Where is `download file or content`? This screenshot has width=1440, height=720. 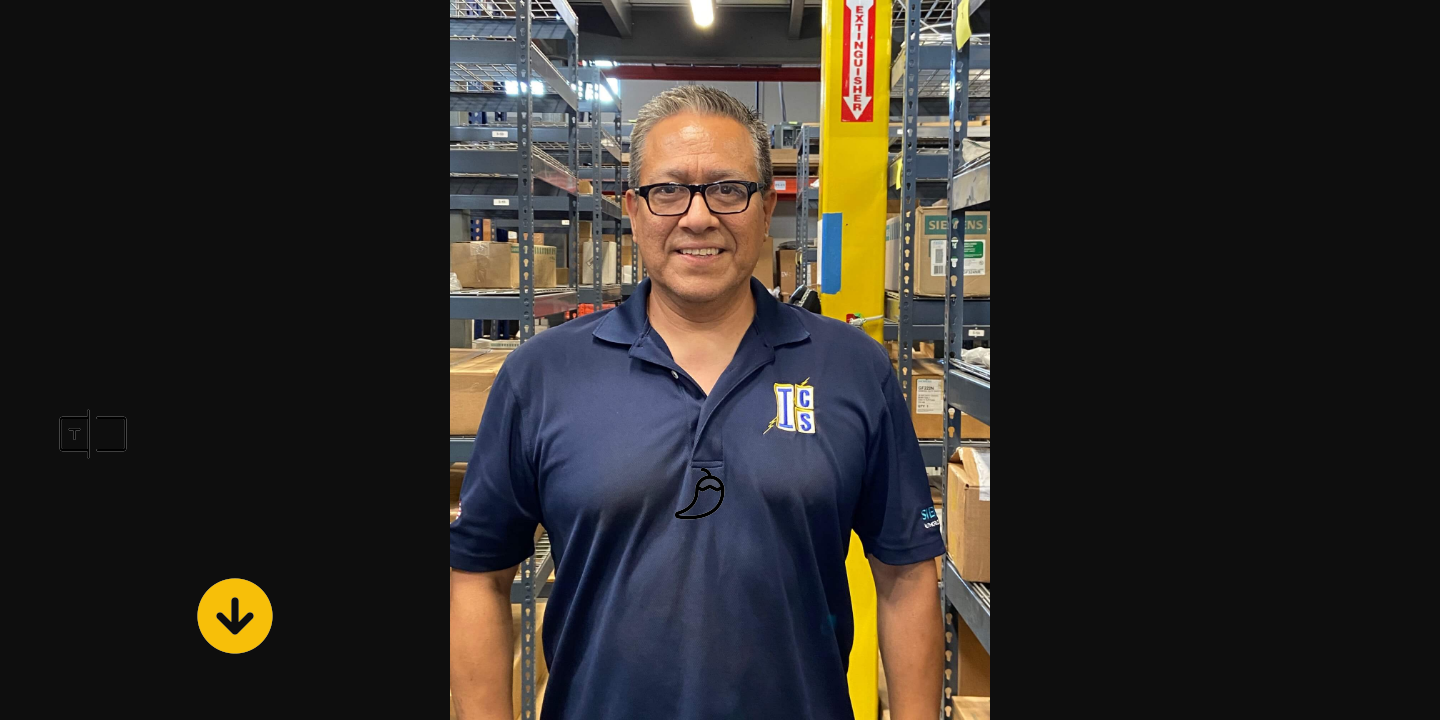 download file or content is located at coordinates (235, 616).